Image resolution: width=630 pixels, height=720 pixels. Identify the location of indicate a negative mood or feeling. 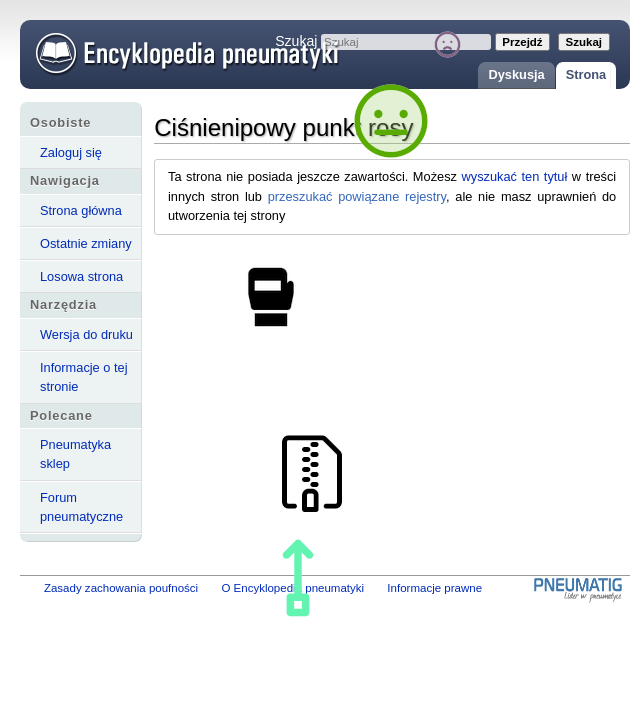
(447, 44).